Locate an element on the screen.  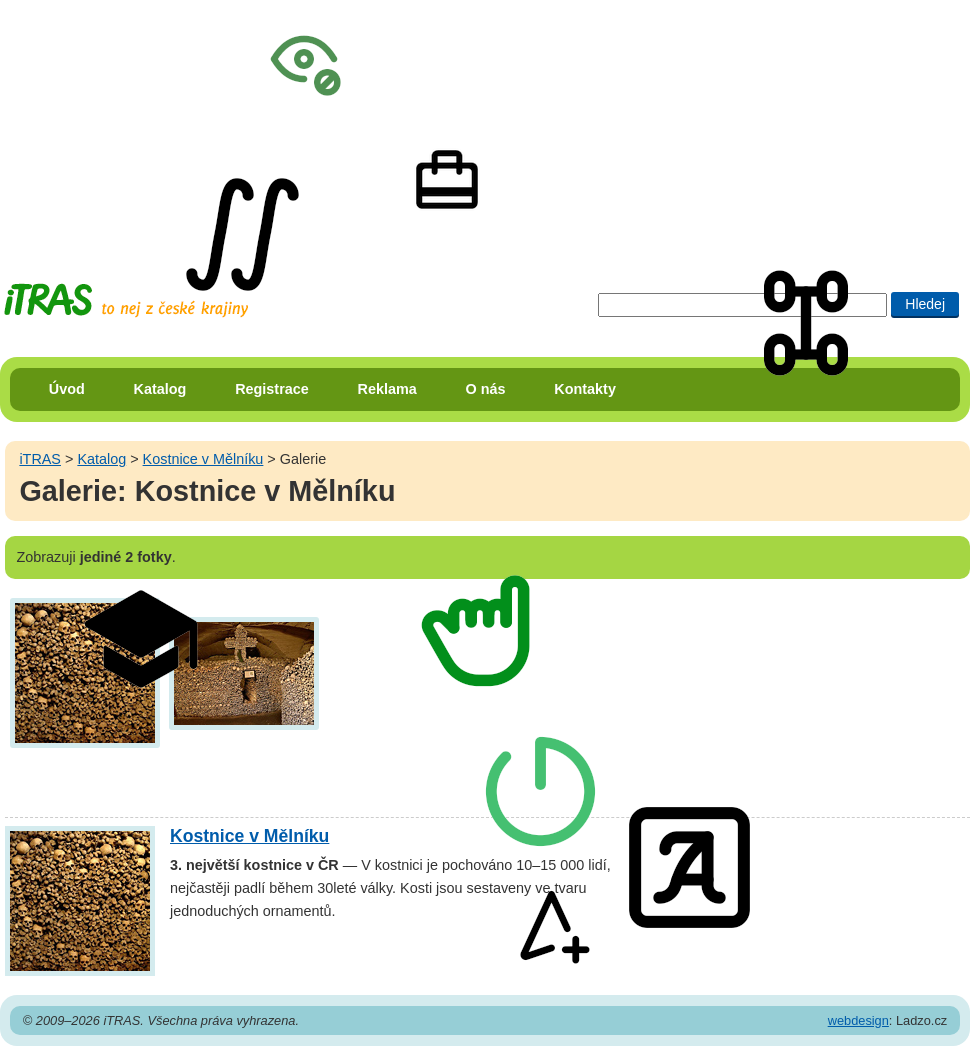
link to gravatar profile settings is located at coordinates (540, 791).